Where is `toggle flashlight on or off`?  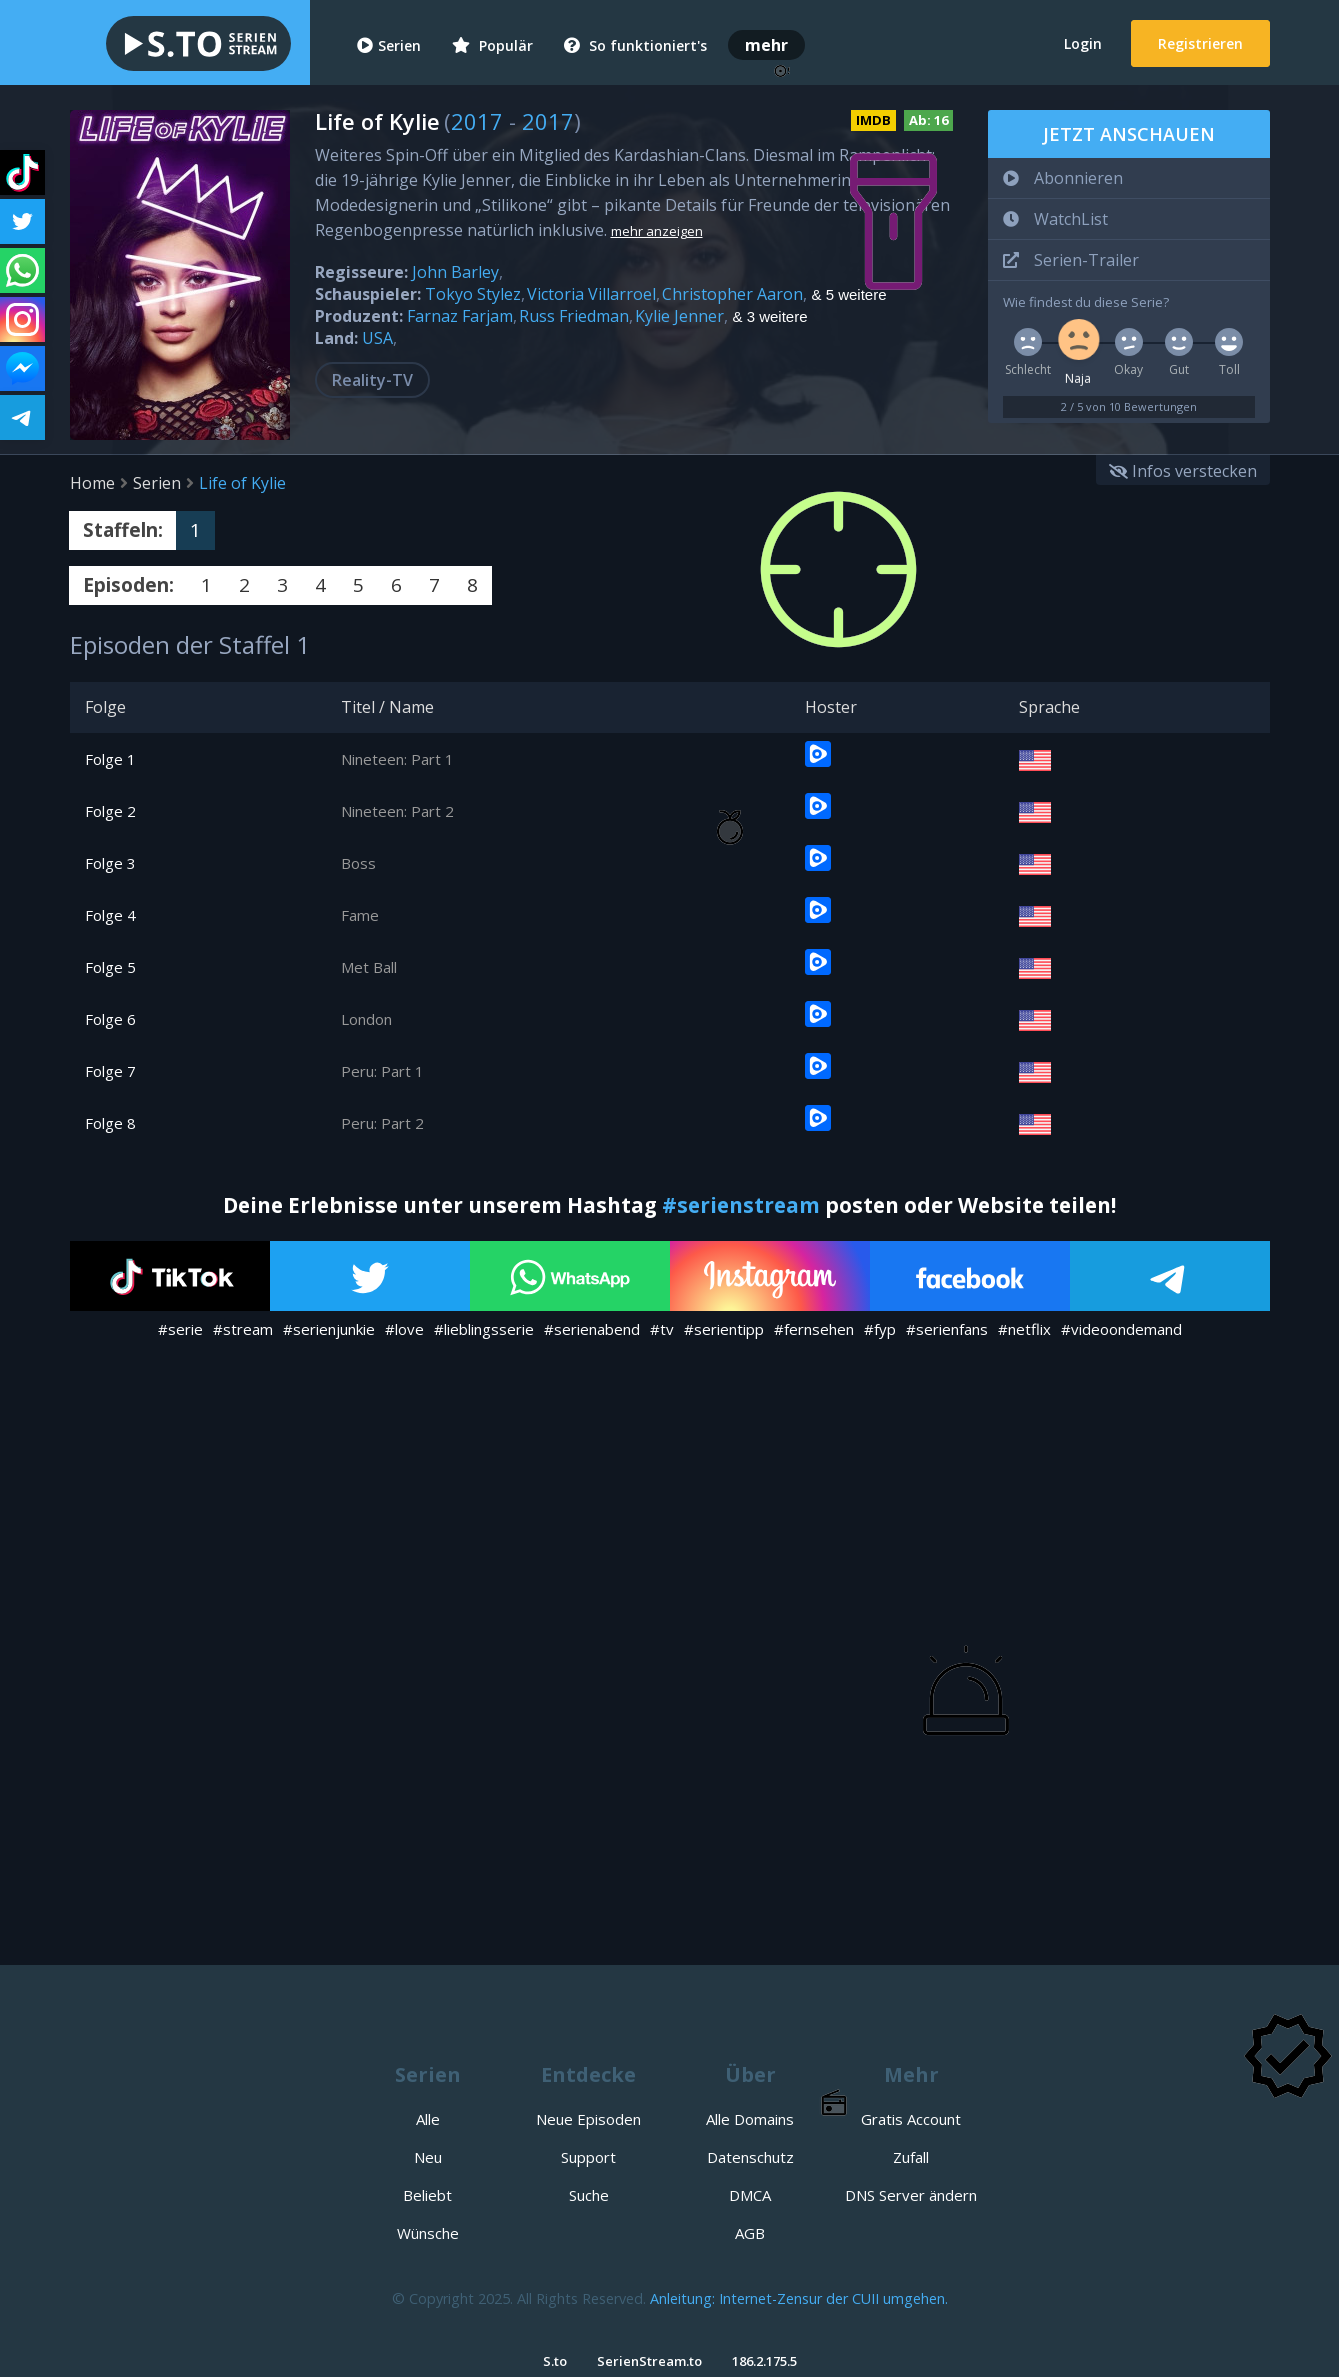 toggle flashlight on or off is located at coordinates (893, 221).